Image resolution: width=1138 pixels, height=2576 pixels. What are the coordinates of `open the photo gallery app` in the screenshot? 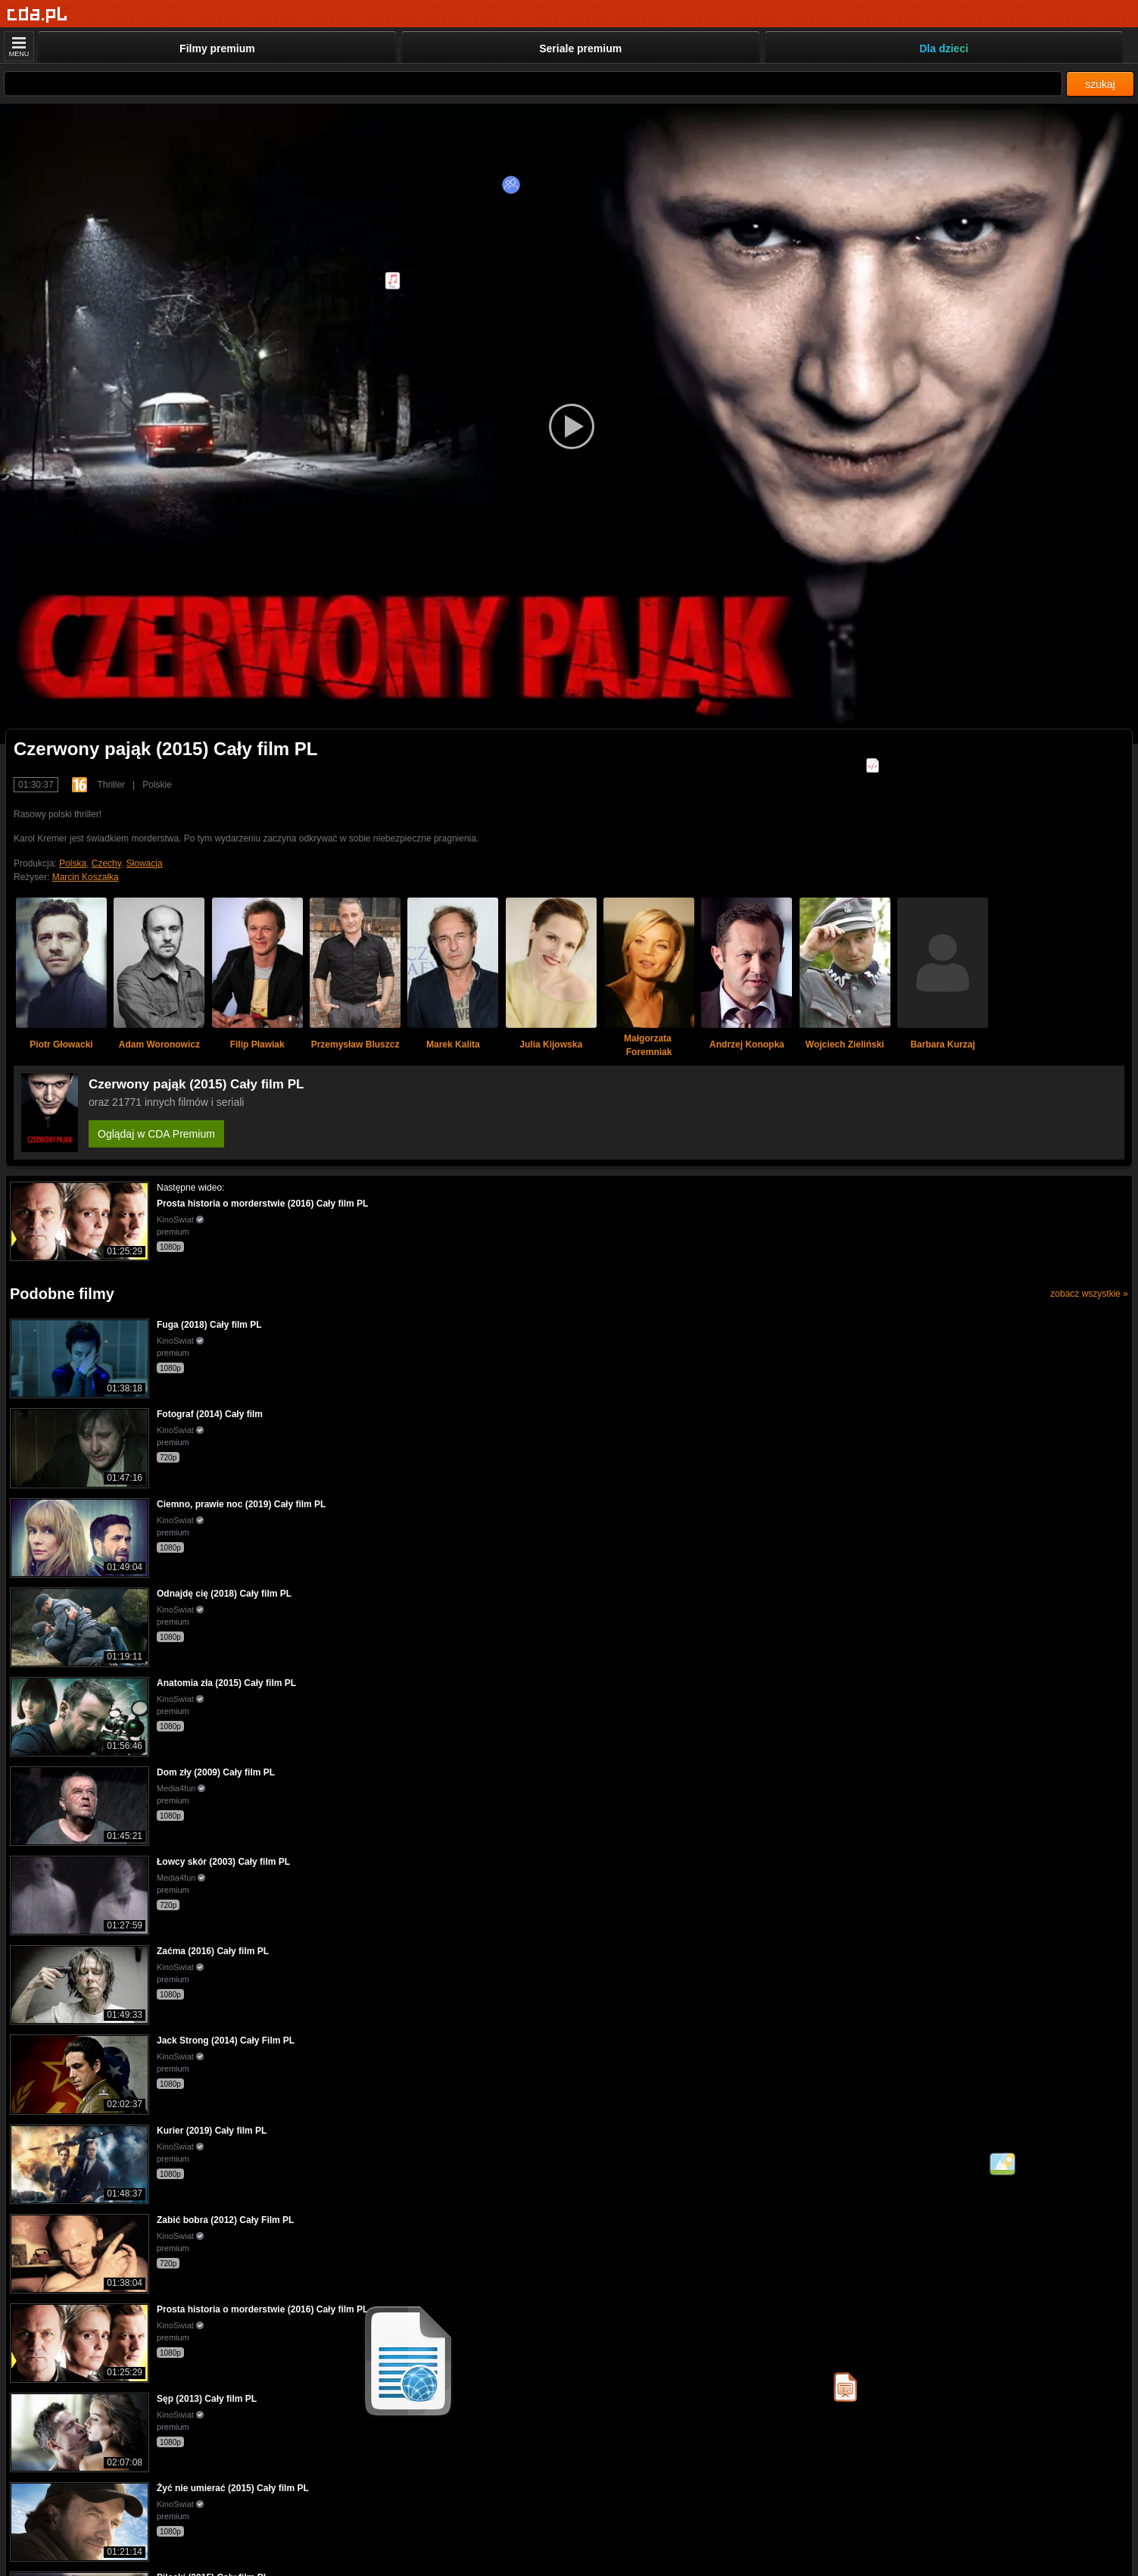 It's located at (1002, 2164).